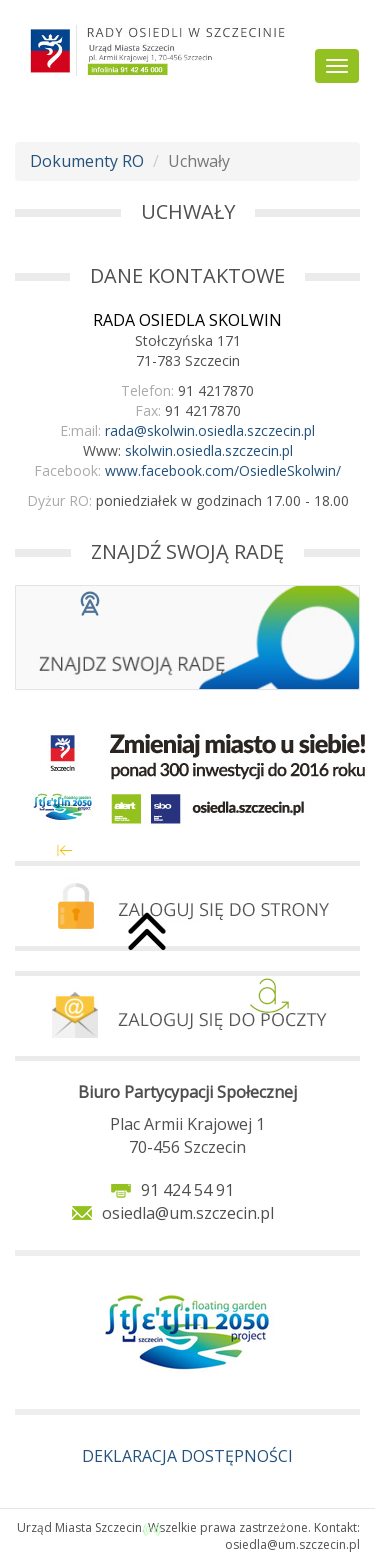 The image size is (375, 1563). Describe the element at coordinates (90, 604) in the screenshot. I see `indicates cellular network signal or coverage` at that location.